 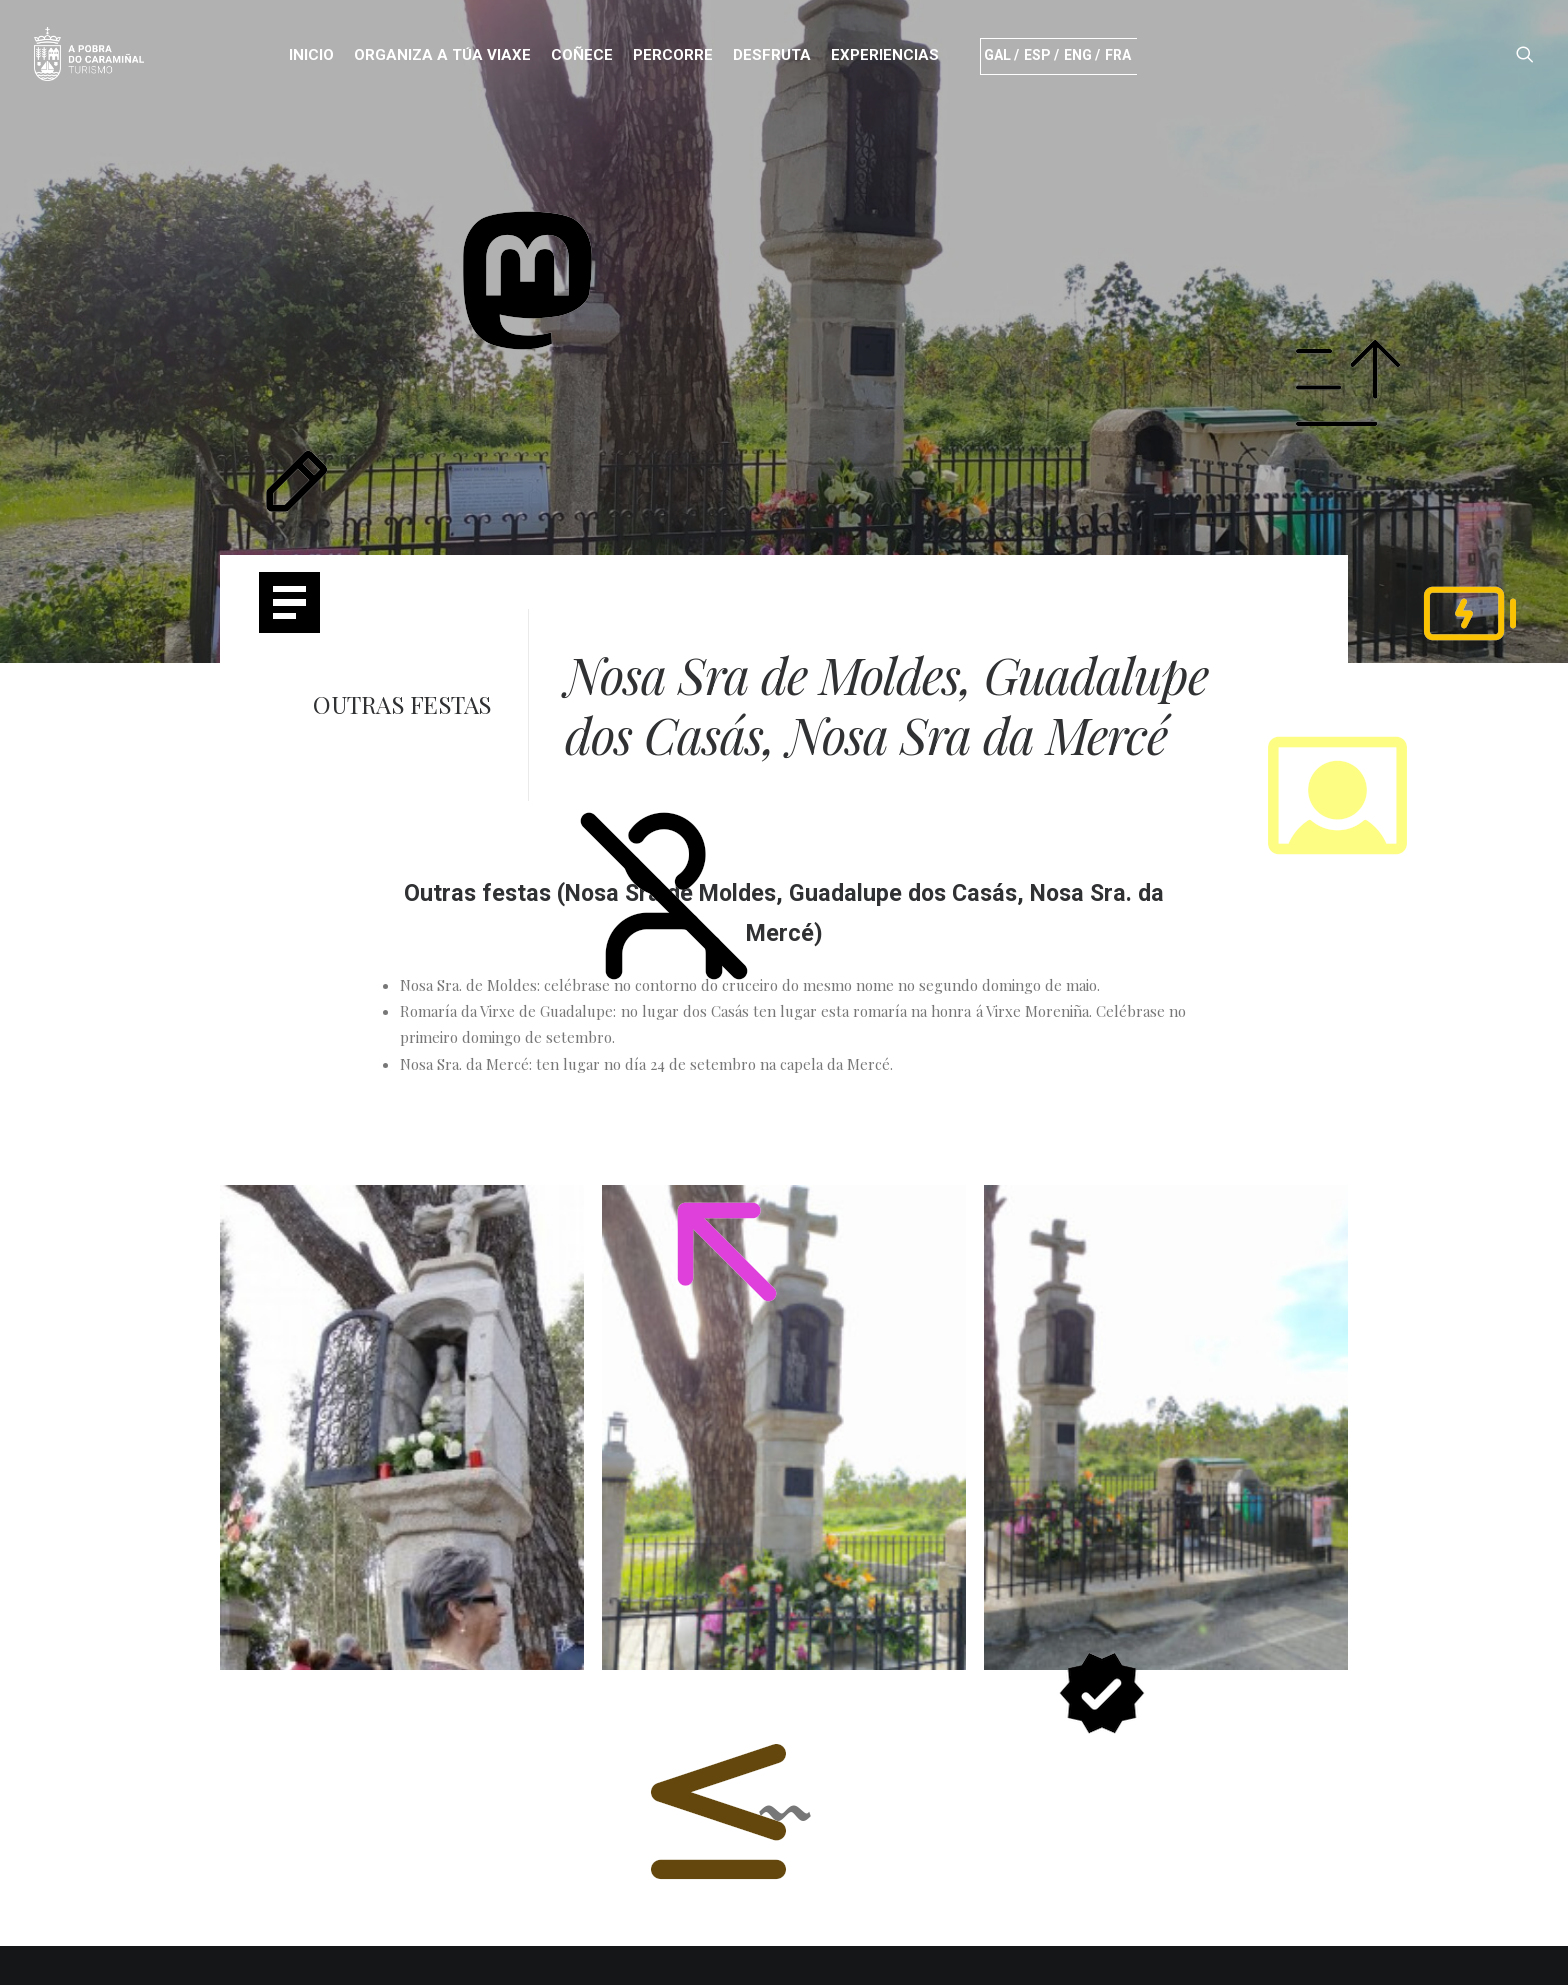 What do you see at coordinates (1343, 387) in the screenshot?
I see `sort items in descending order` at bounding box center [1343, 387].